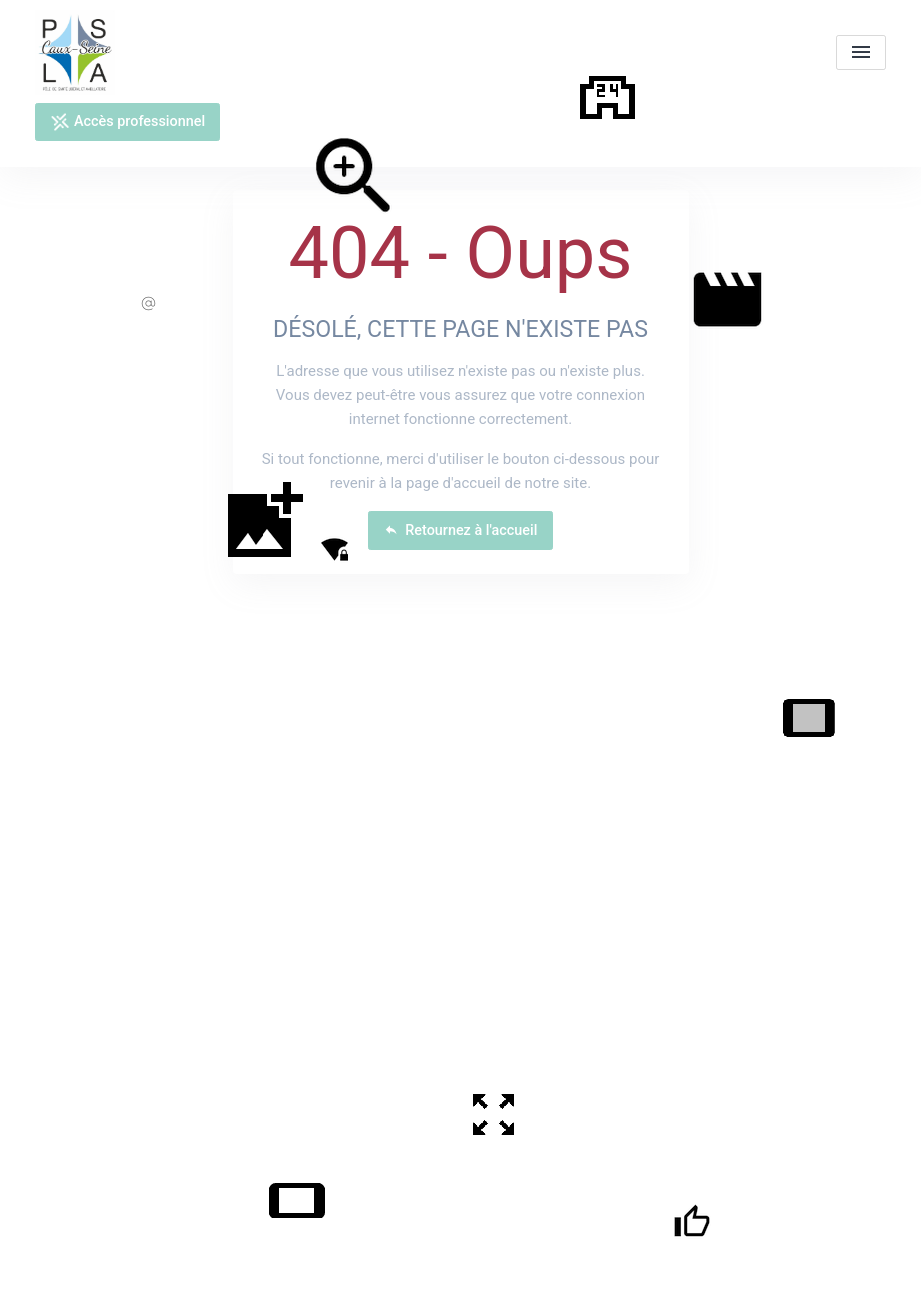  Describe the element at coordinates (727, 299) in the screenshot. I see `access video or movie content` at that location.